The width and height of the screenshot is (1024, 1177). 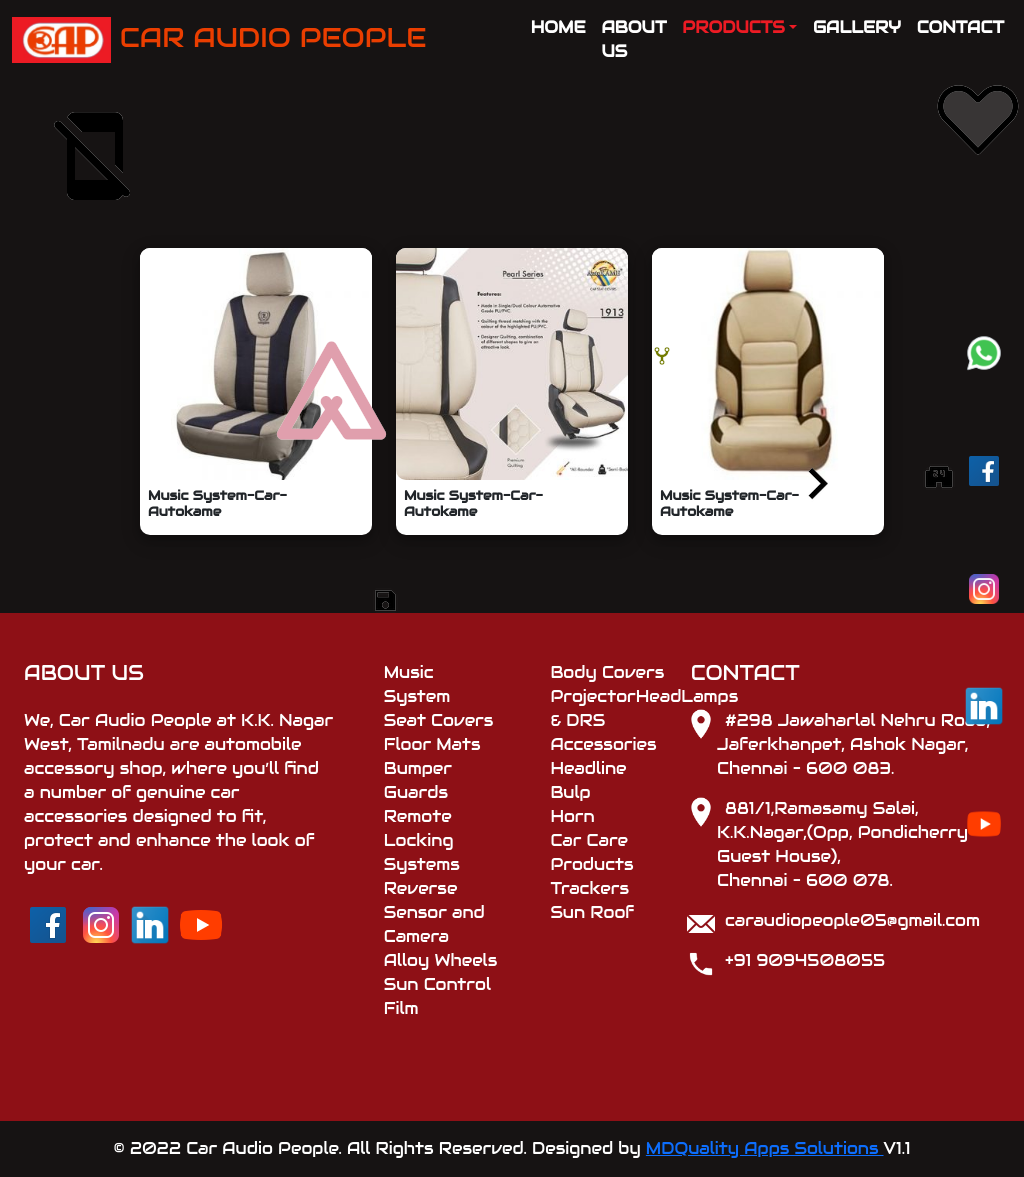 I want to click on add to favorites, so click(x=978, y=117).